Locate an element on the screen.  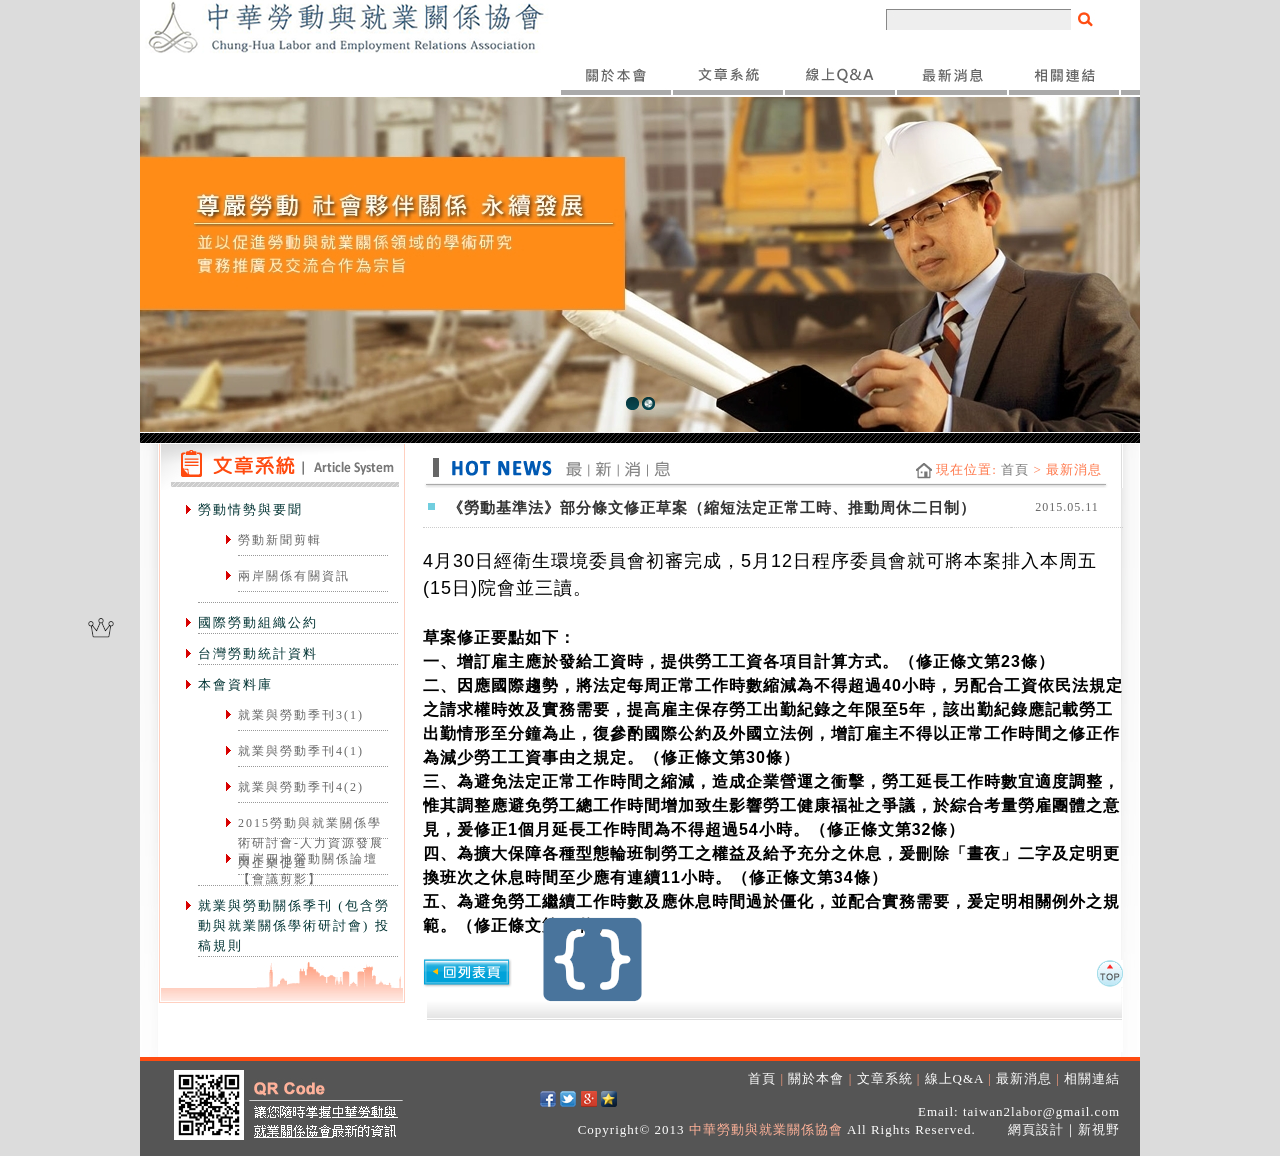
access code editor or developer tools is located at coordinates (592, 959).